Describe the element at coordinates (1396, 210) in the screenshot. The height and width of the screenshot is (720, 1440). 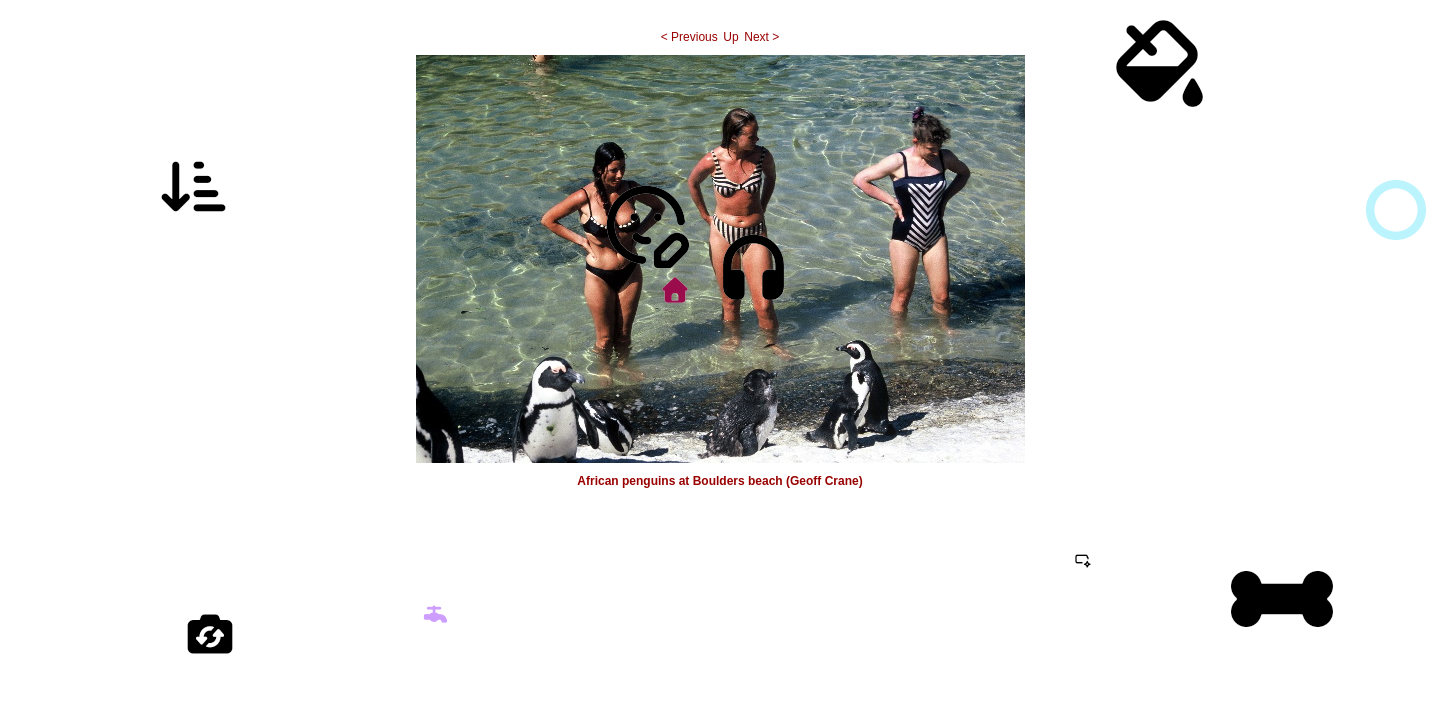
I see `represents an empty or unselected state` at that location.